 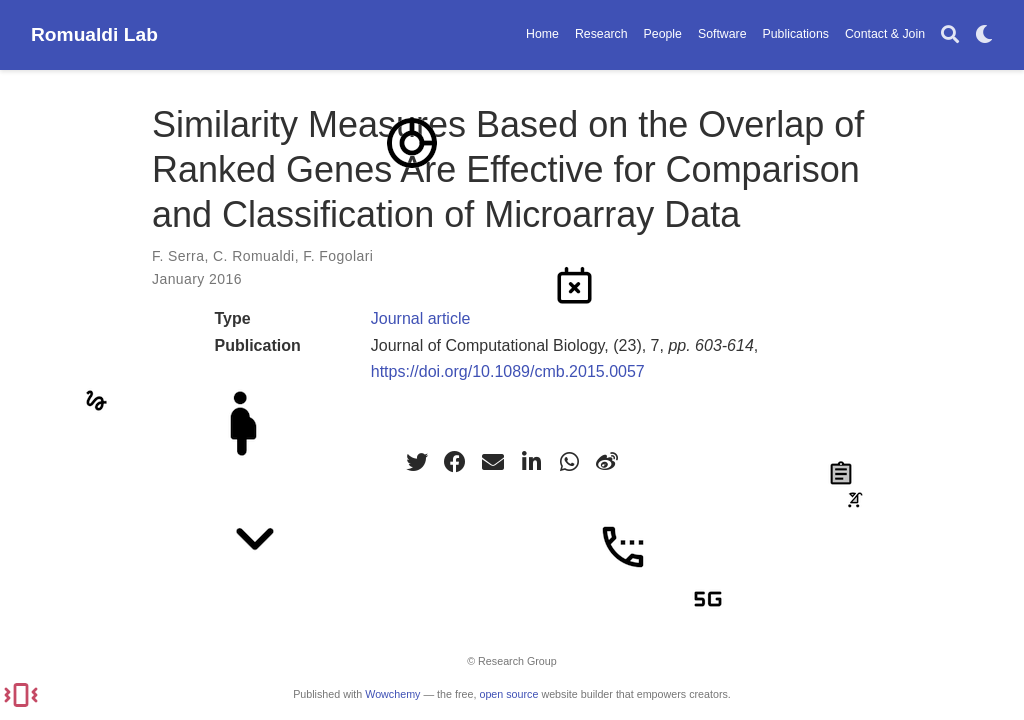 What do you see at coordinates (255, 538) in the screenshot?
I see `expand a collapsed section or dropdown menu` at bounding box center [255, 538].